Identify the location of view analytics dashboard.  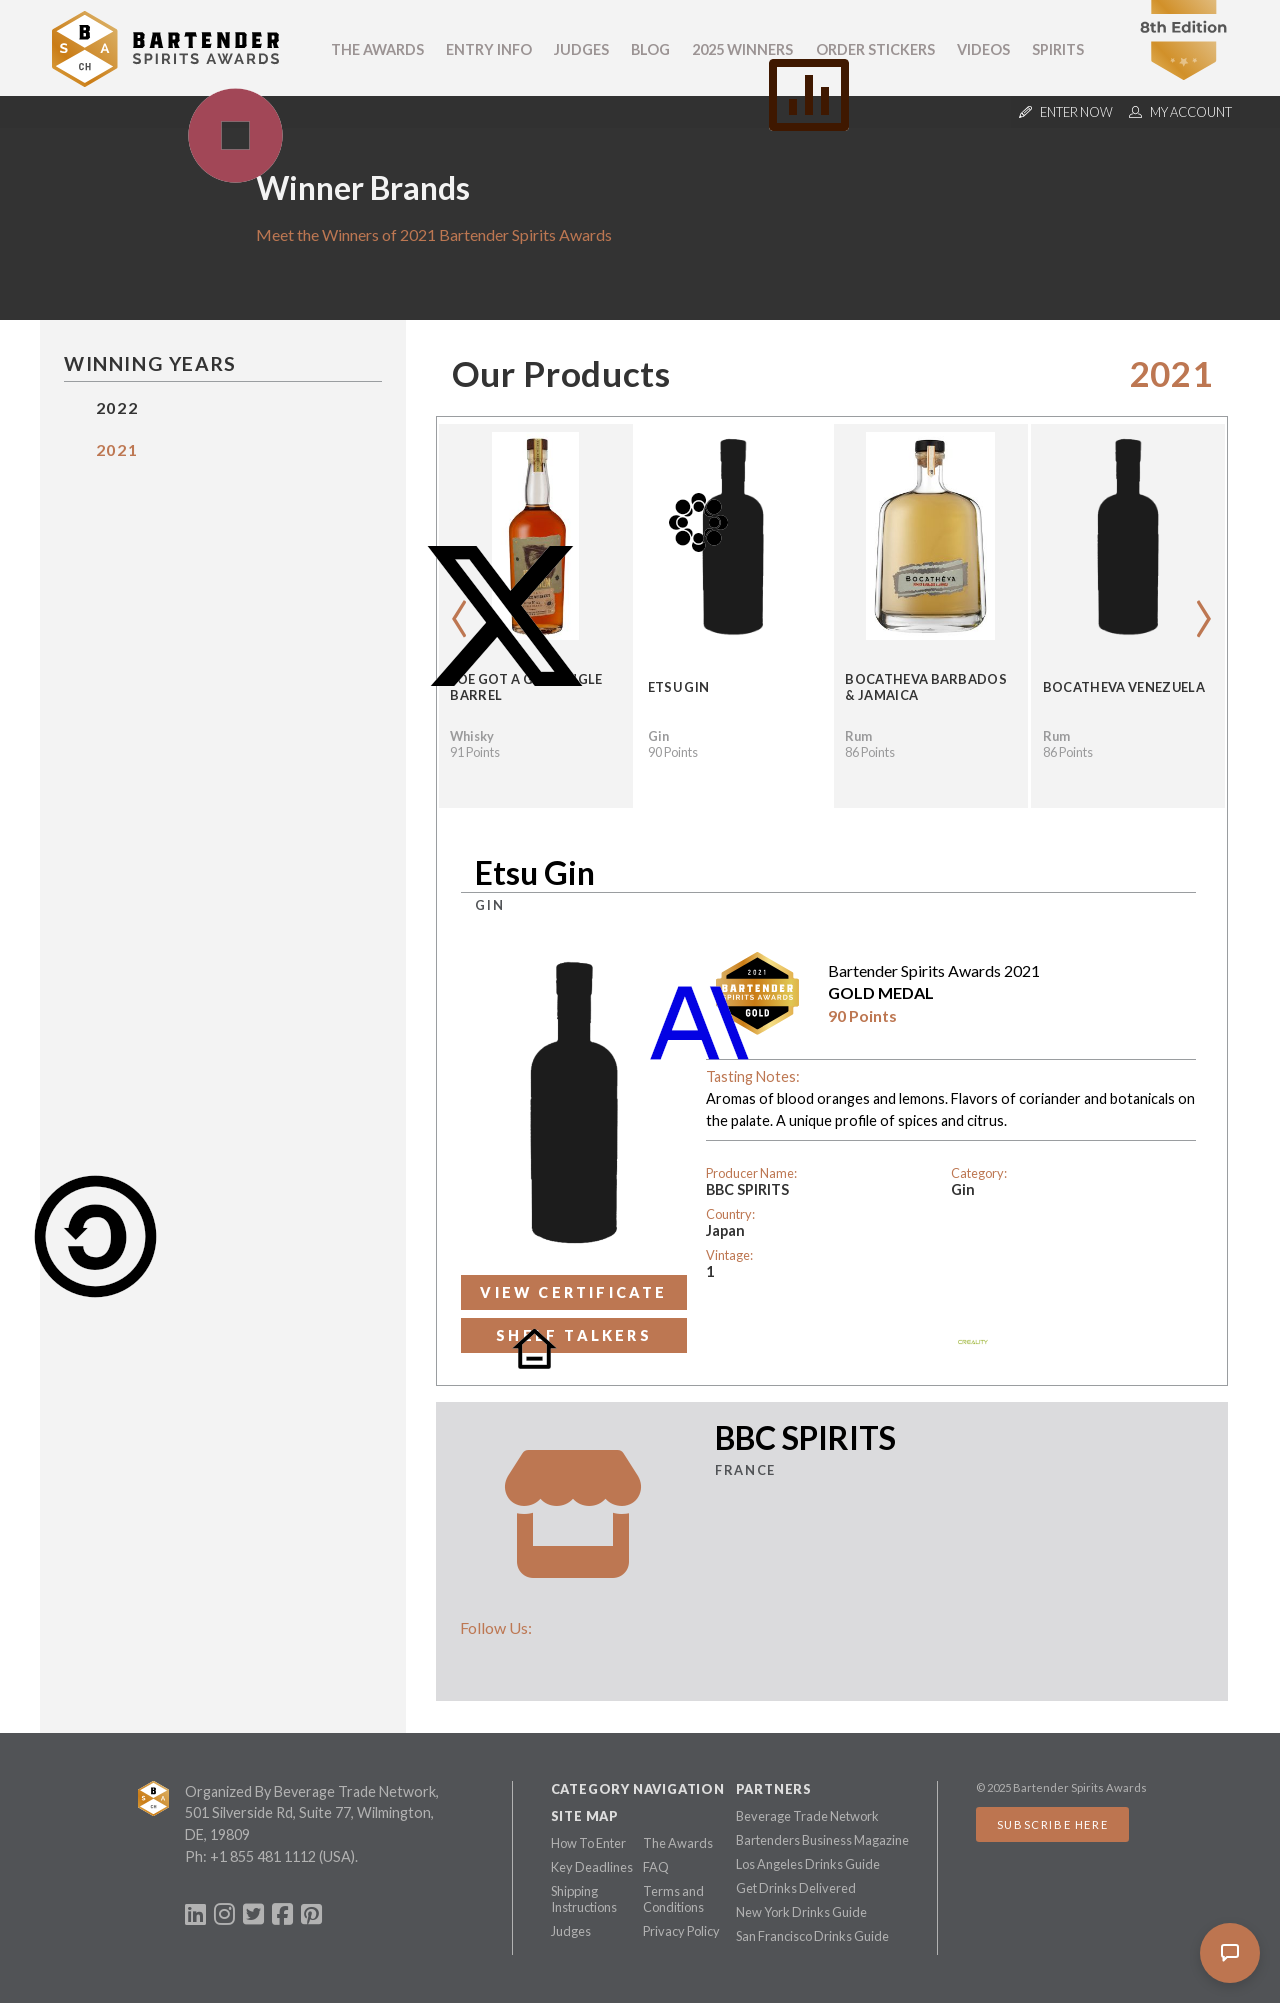
(809, 95).